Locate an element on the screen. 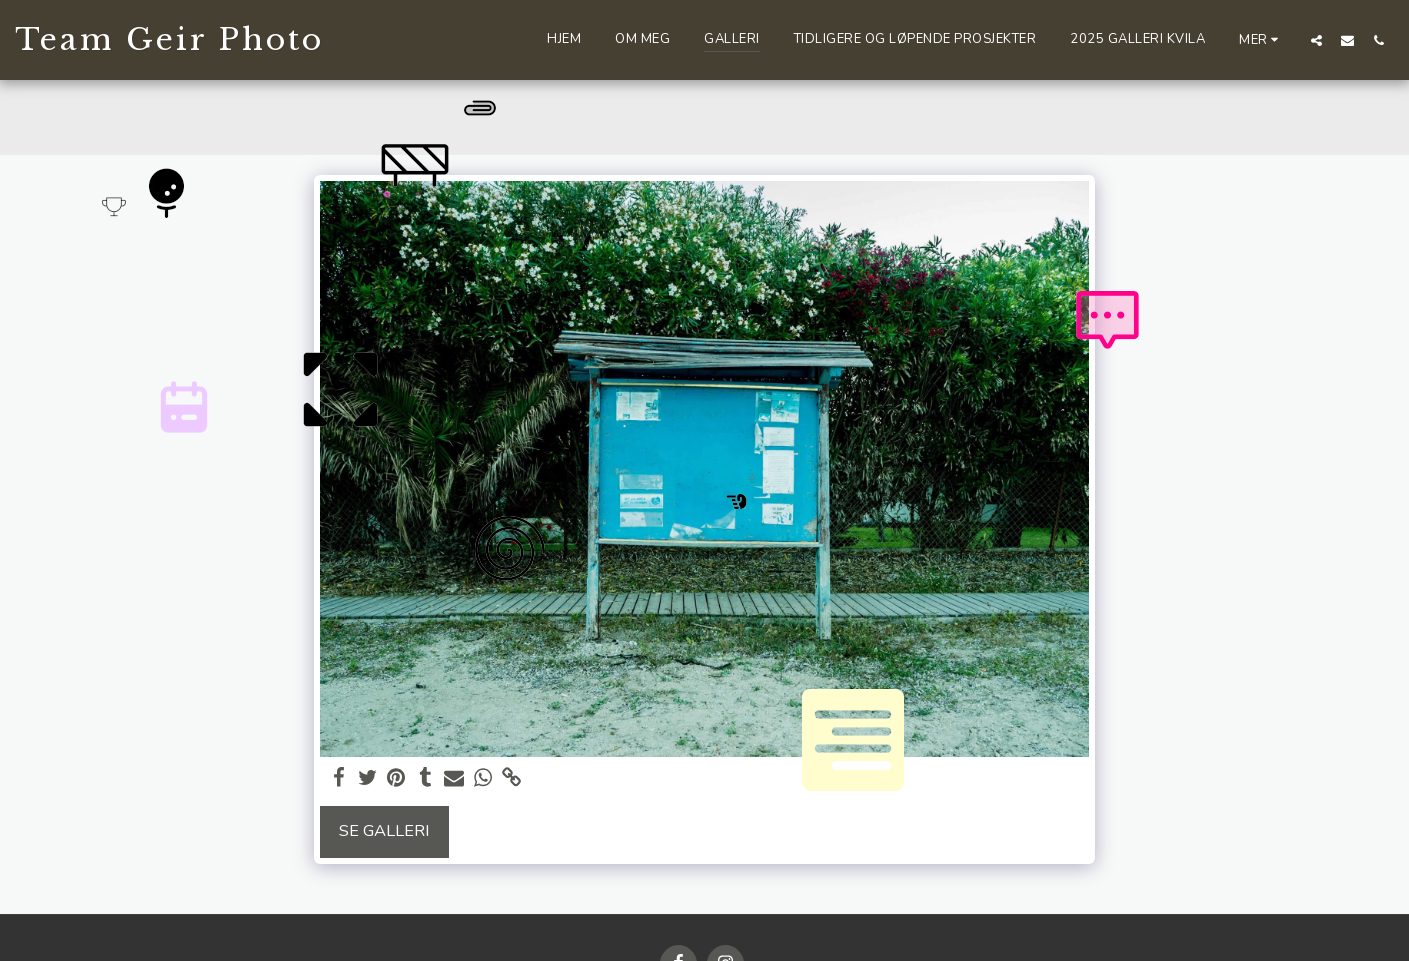 The height and width of the screenshot is (961, 1409). indicates loading or processing in progress is located at coordinates (506, 547).